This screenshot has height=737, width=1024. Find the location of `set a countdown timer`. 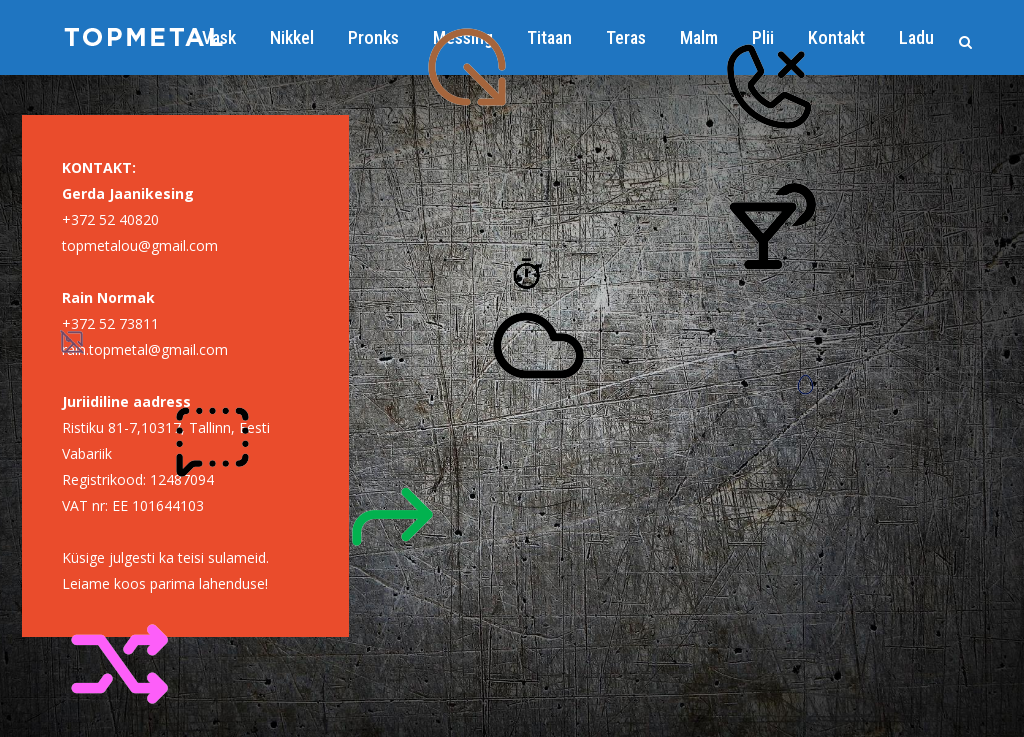

set a countdown timer is located at coordinates (526, 274).